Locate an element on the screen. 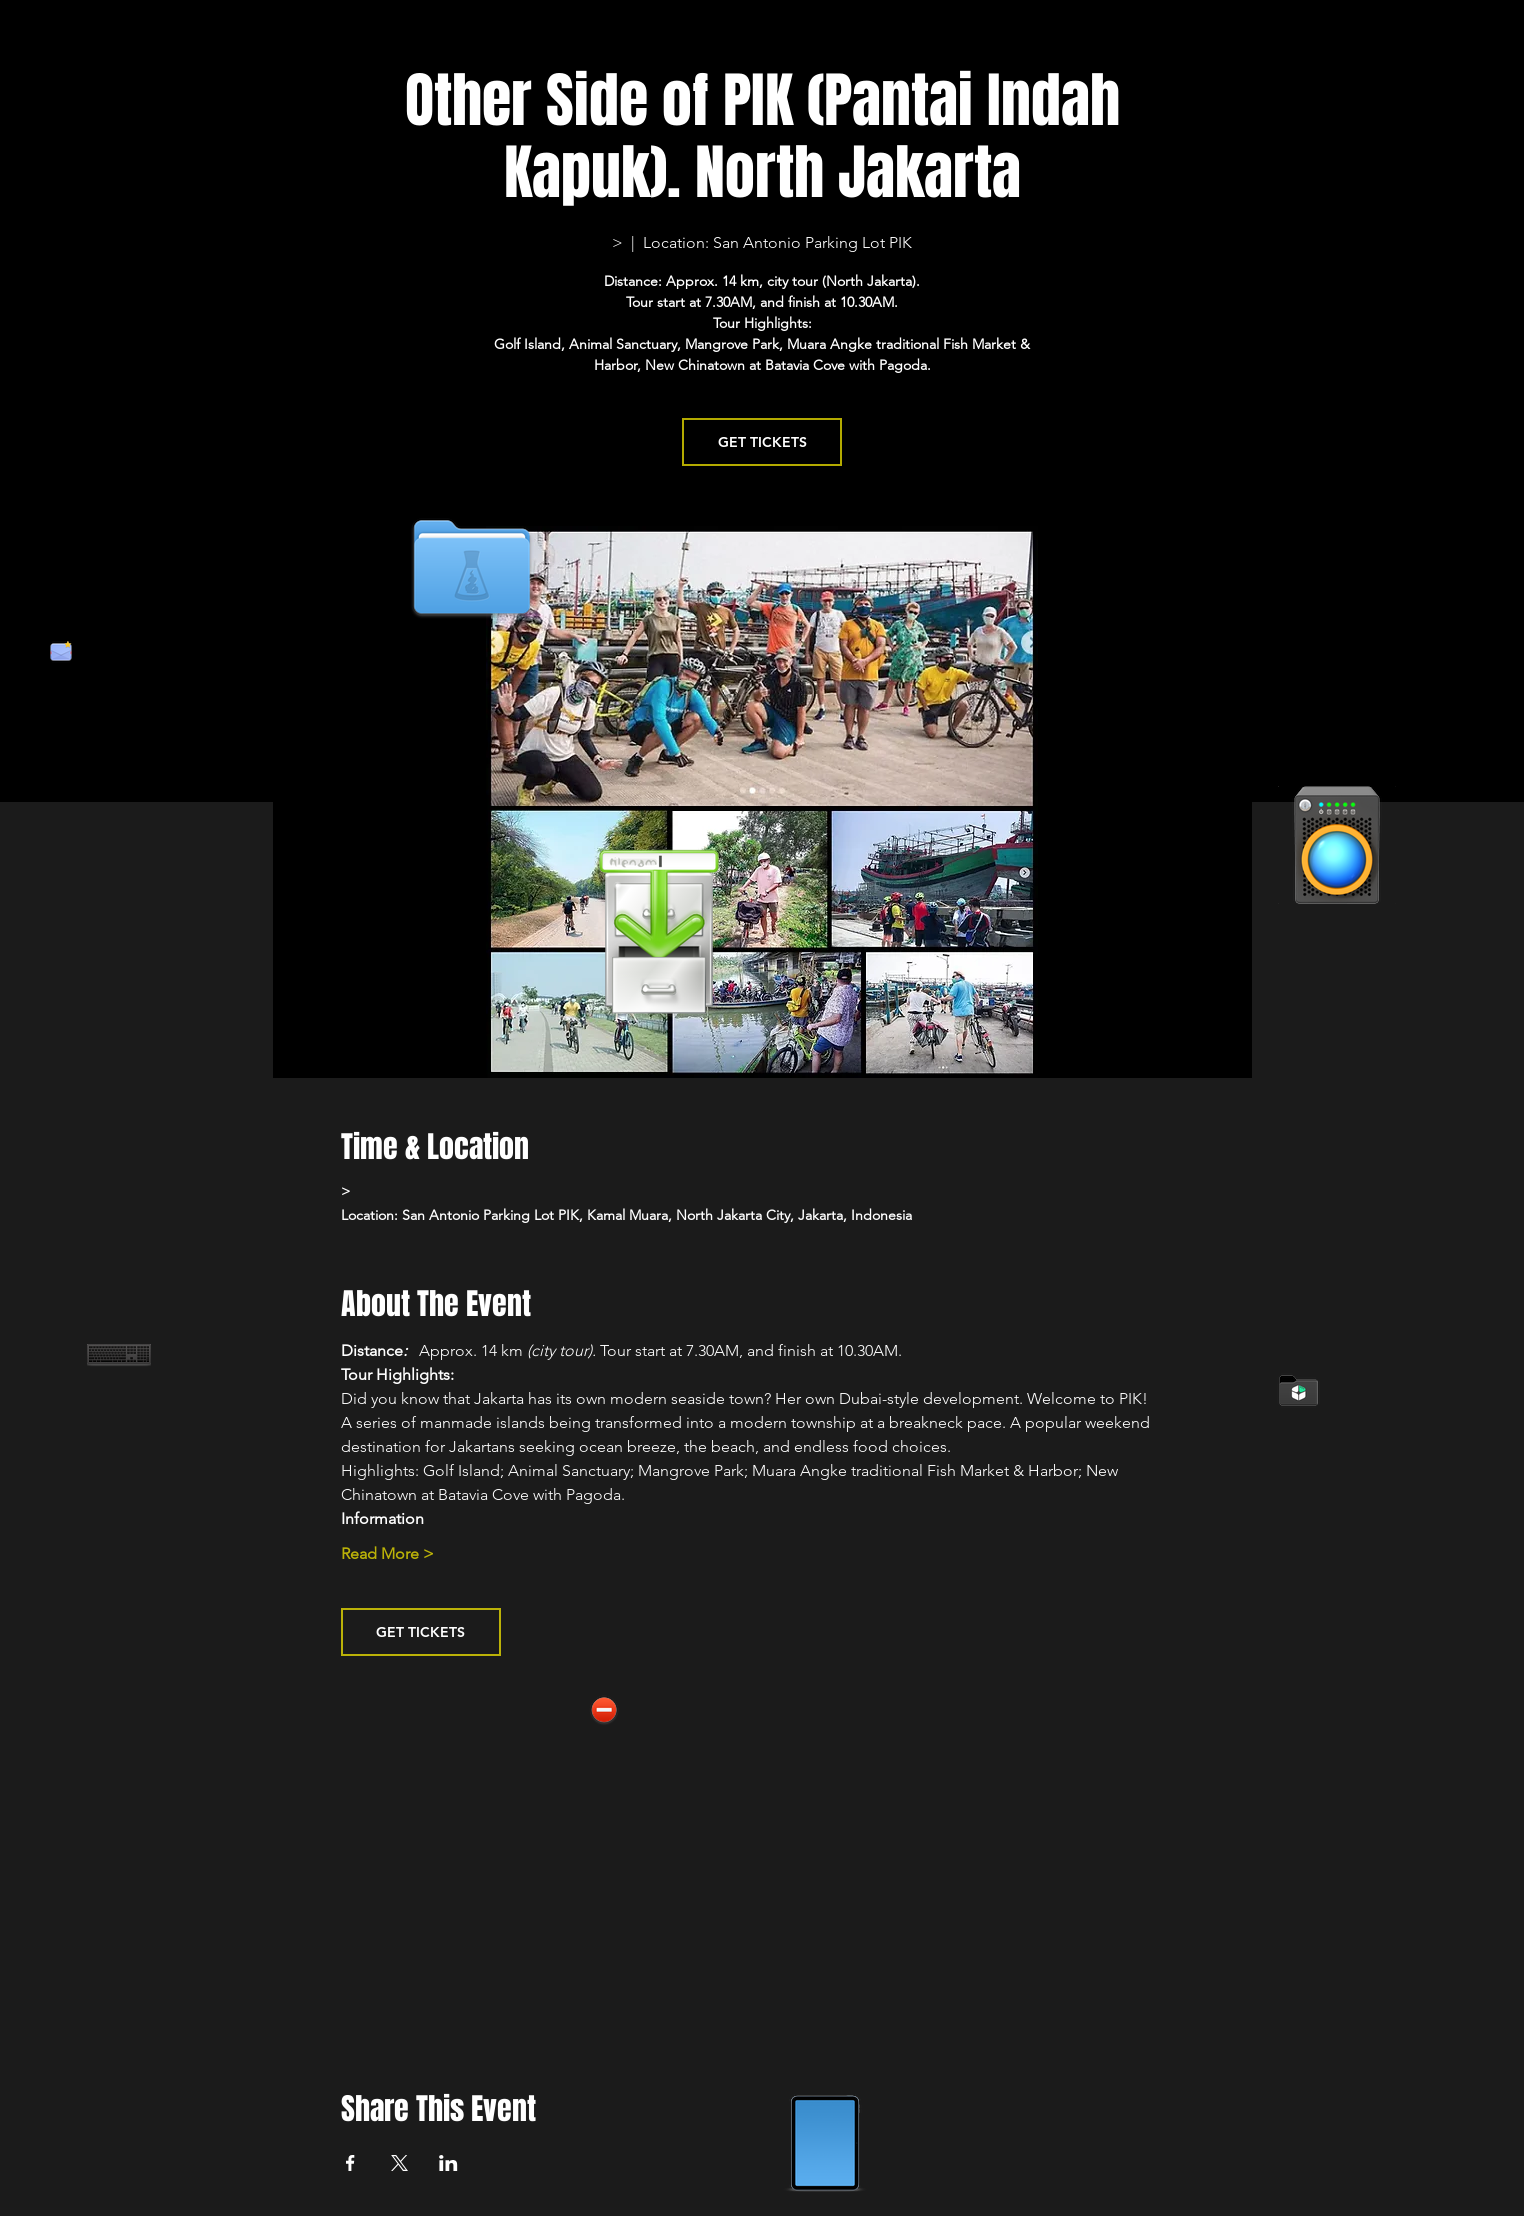  indicates a non-RAID storage device or single drive is located at coordinates (1337, 845).